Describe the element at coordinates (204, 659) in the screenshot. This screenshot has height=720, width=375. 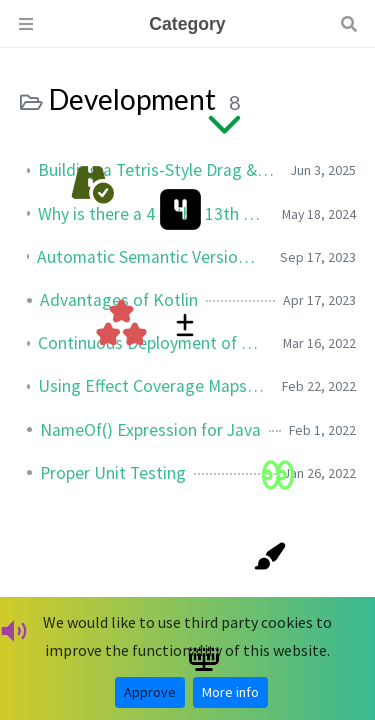
I see `indicates hanukkah-related content or events` at that location.